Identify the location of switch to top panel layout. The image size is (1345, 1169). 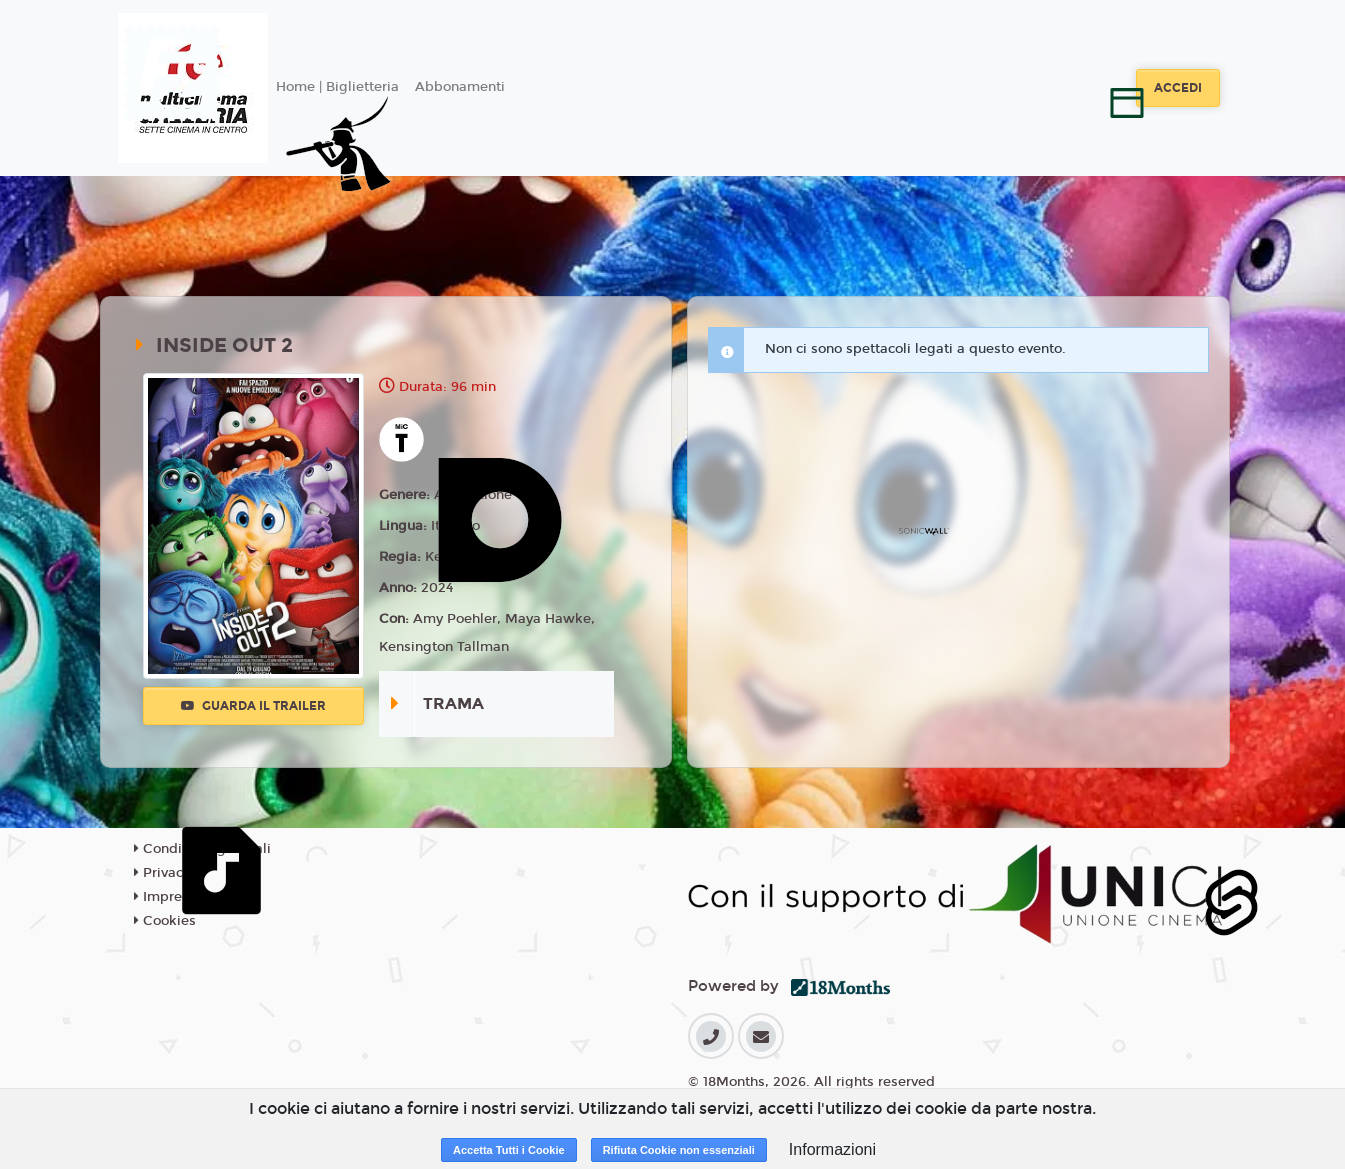
(1127, 103).